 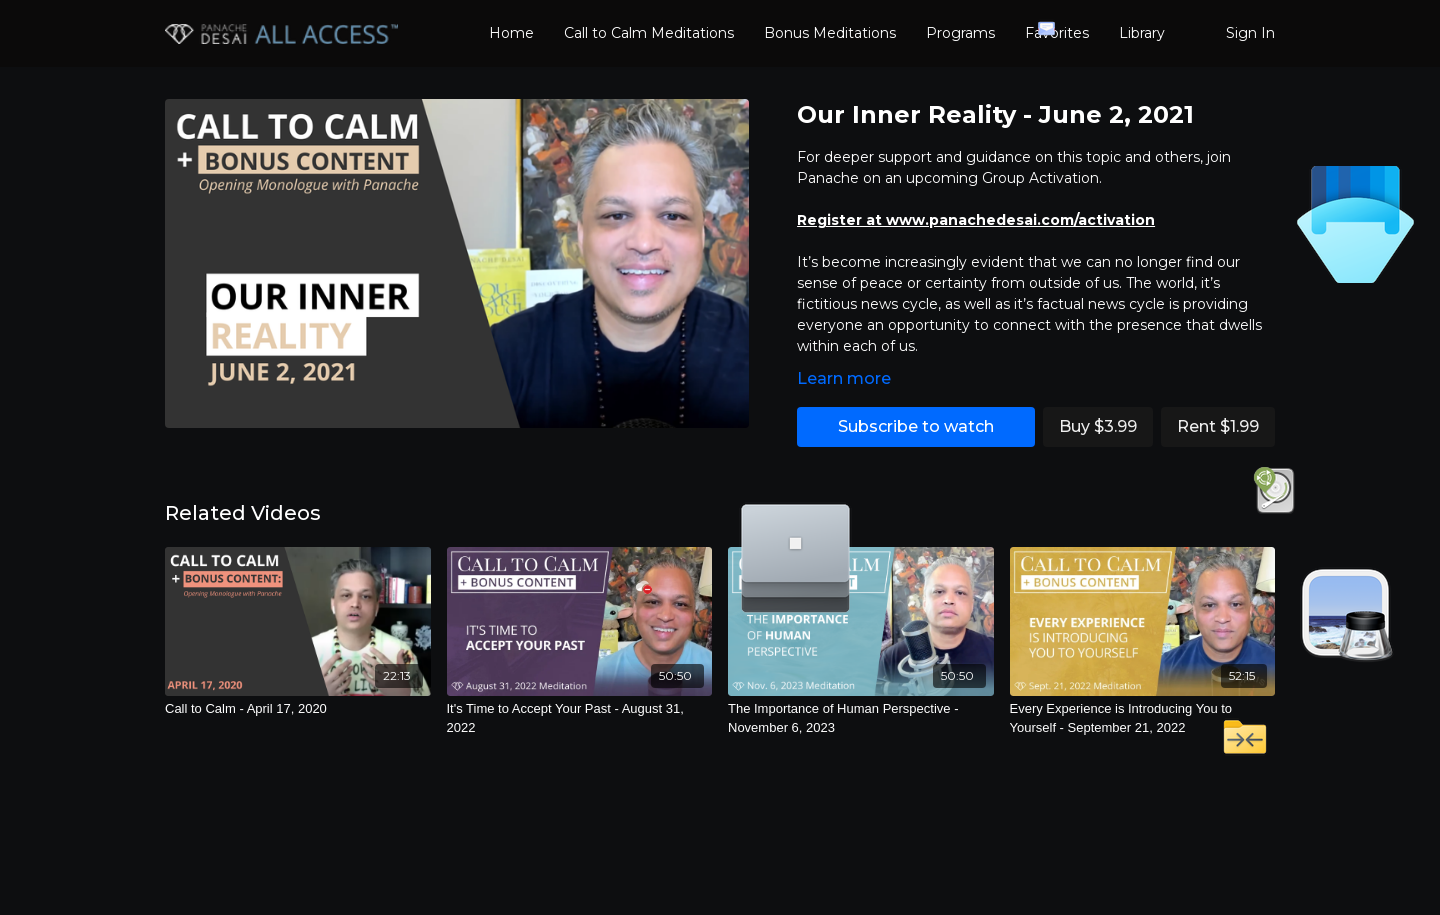 What do you see at coordinates (1275, 490) in the screenshot?
I see `launch ubiquity disk installer` at bounding box center [1275, 490].